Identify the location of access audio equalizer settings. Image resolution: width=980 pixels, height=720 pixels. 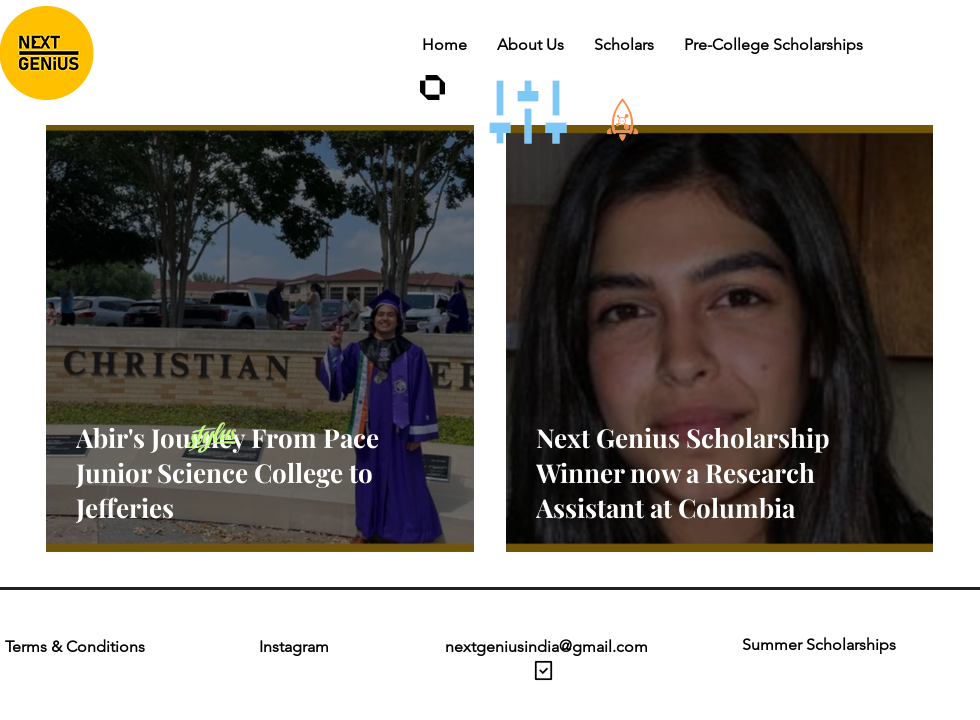
(528, 112).